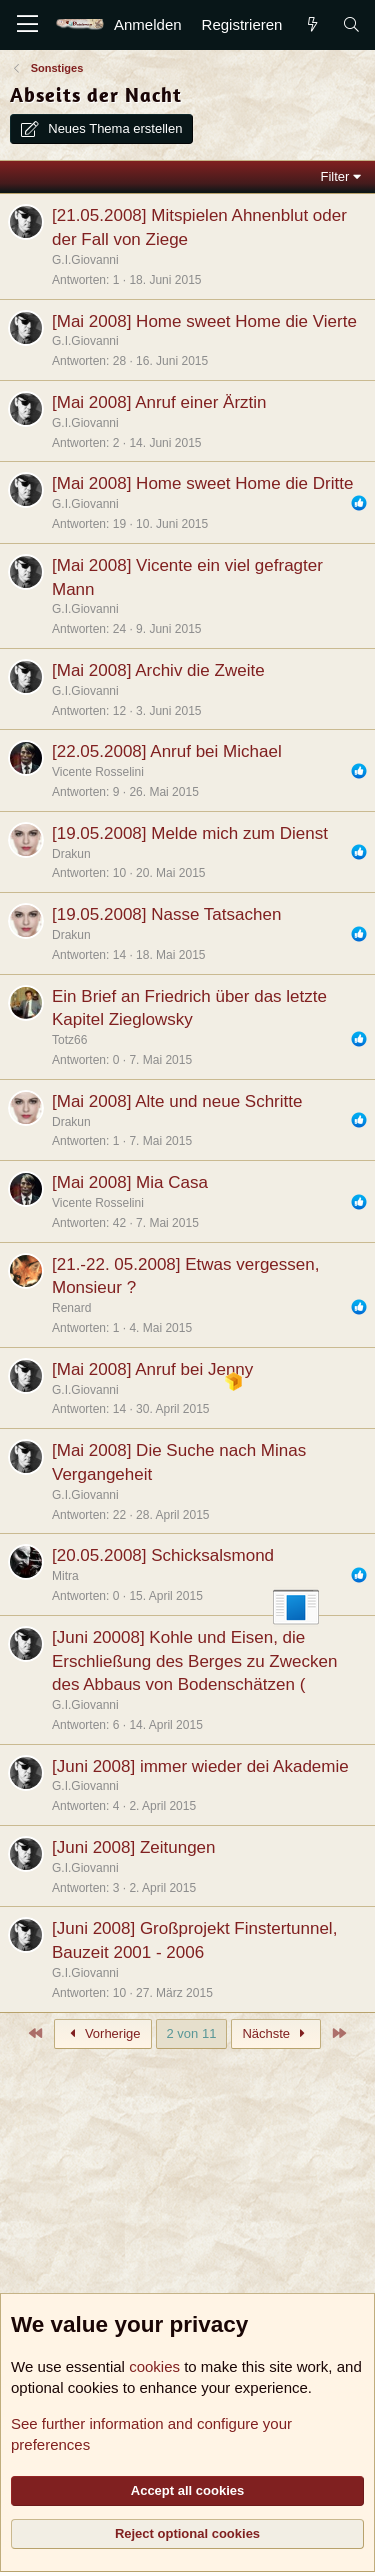  What do you see at coordinates (296, 1607) in the screenshot?
I see `open a program or application window` at bounding box center [296, 1607].